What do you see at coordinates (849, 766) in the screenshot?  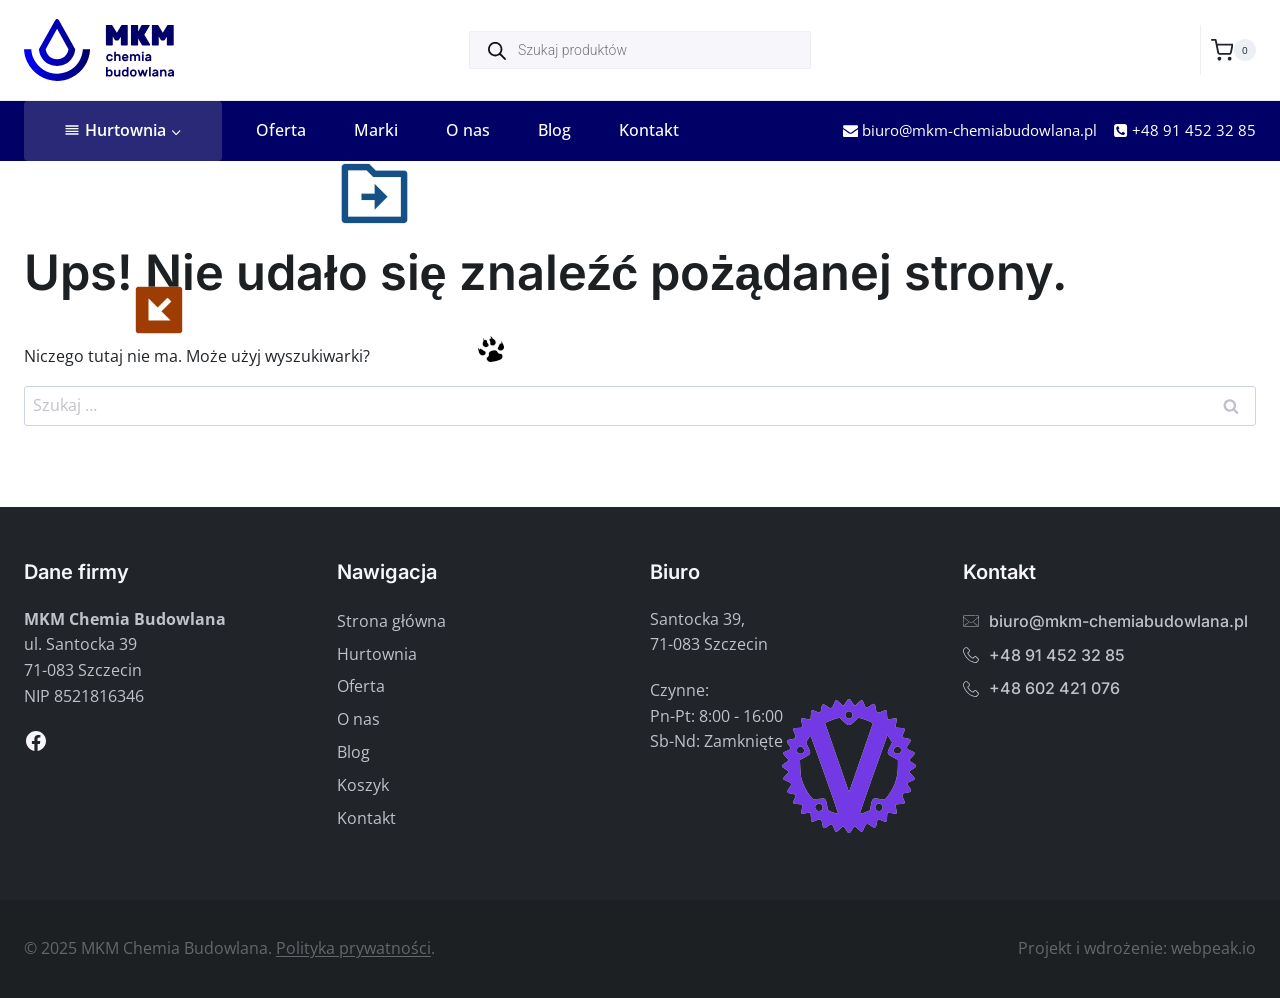 I see `open vaultwarden password manager` at bounding box center [849, 766].